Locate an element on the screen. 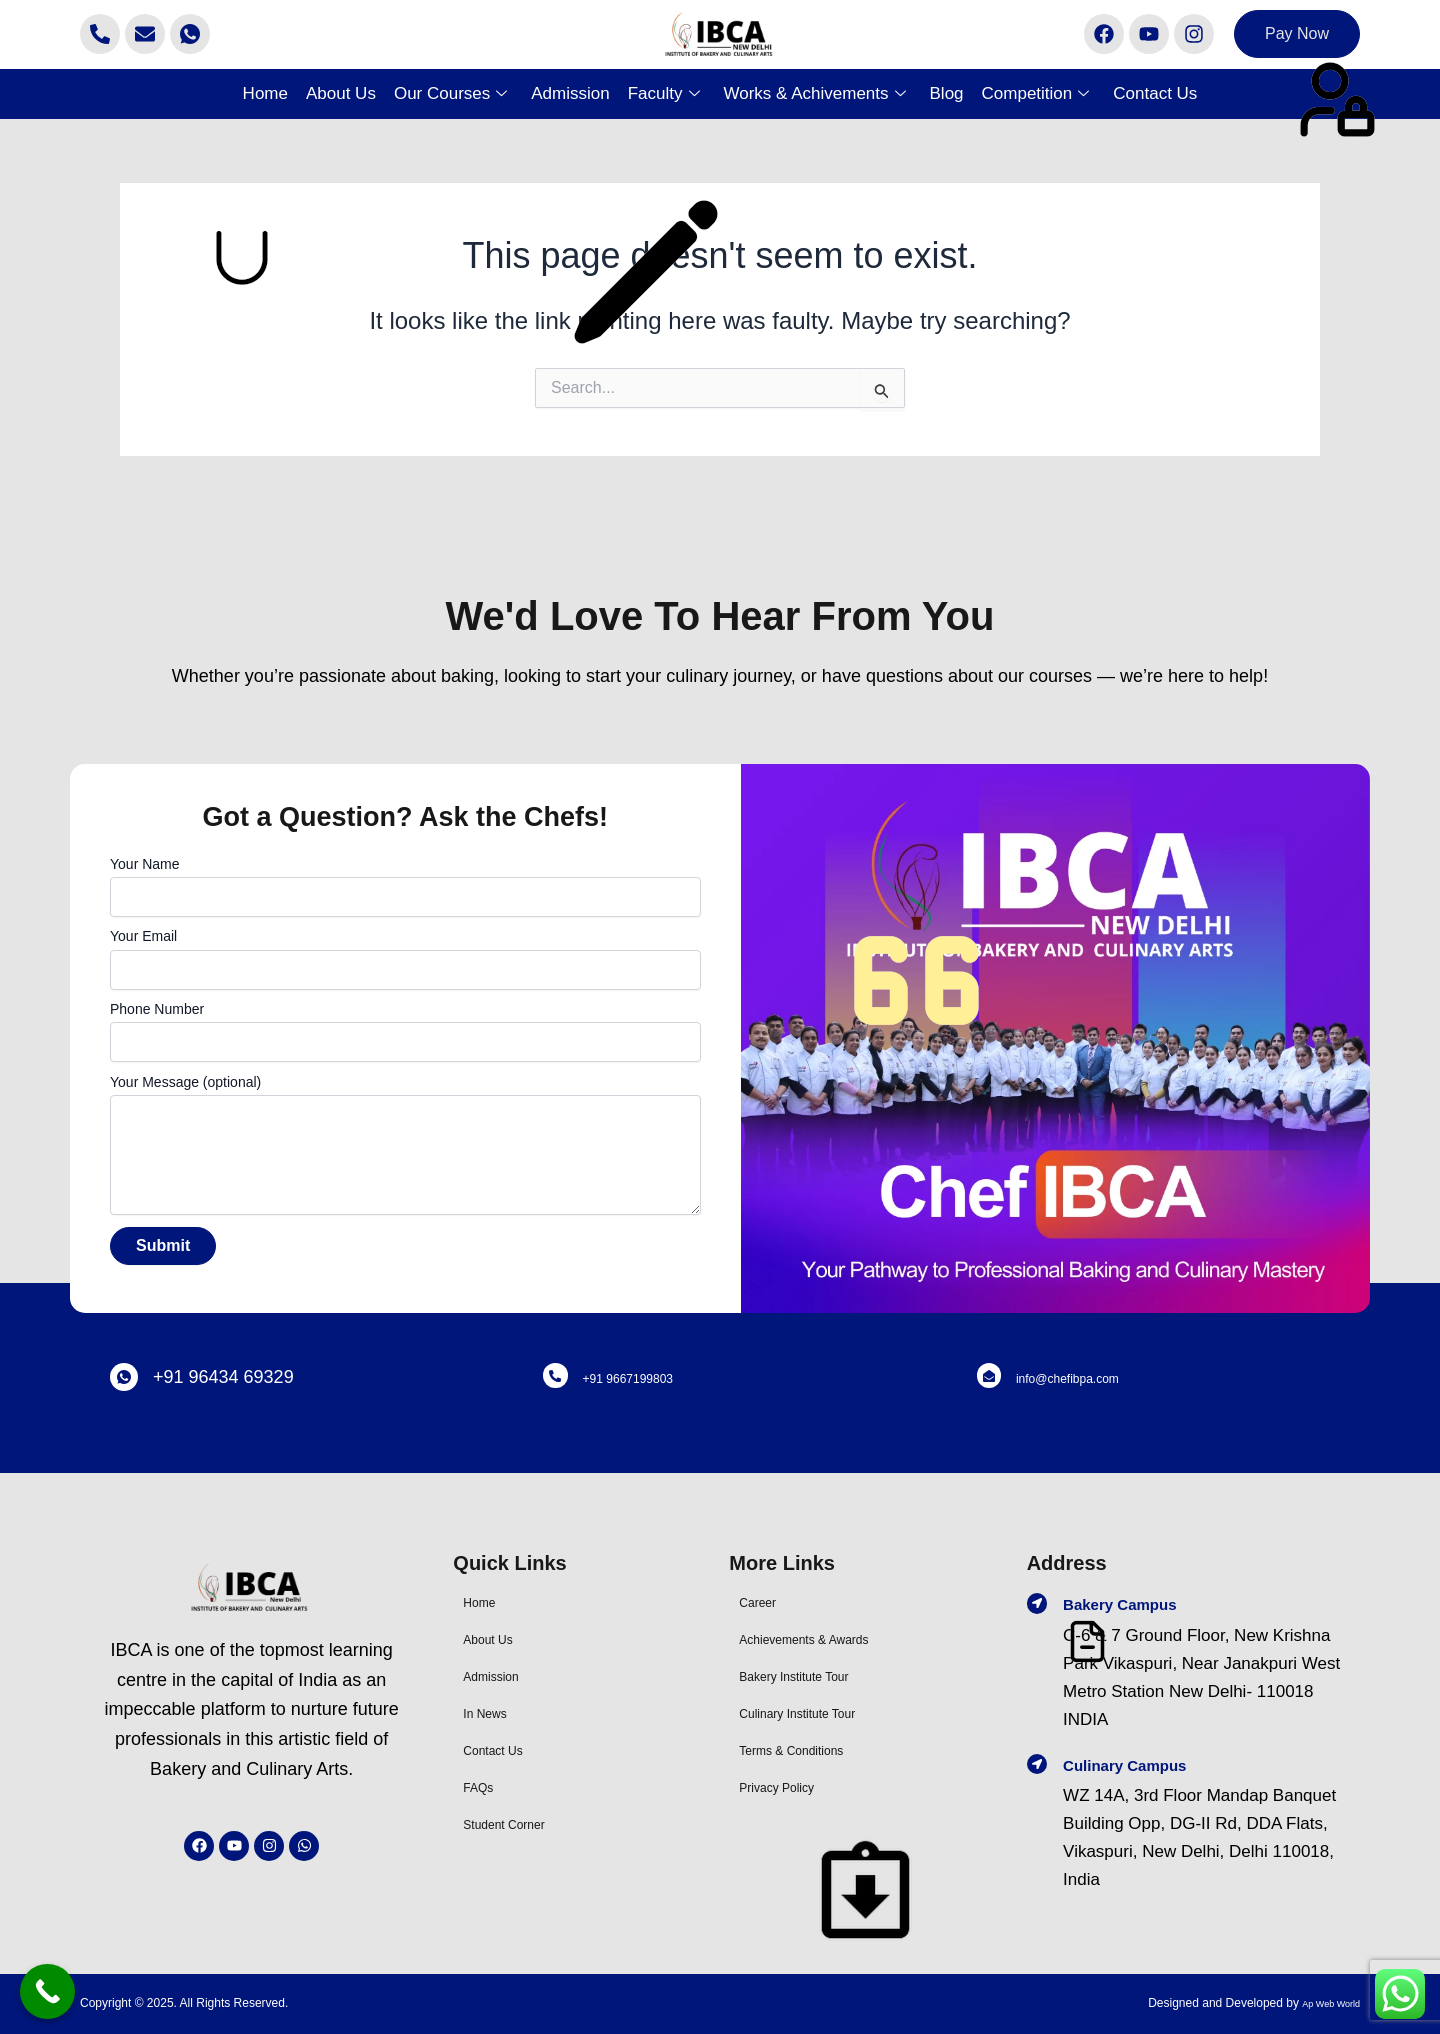 The image size is (1440, 2034). remove a file or document is located at coordinates (1087, 1641).